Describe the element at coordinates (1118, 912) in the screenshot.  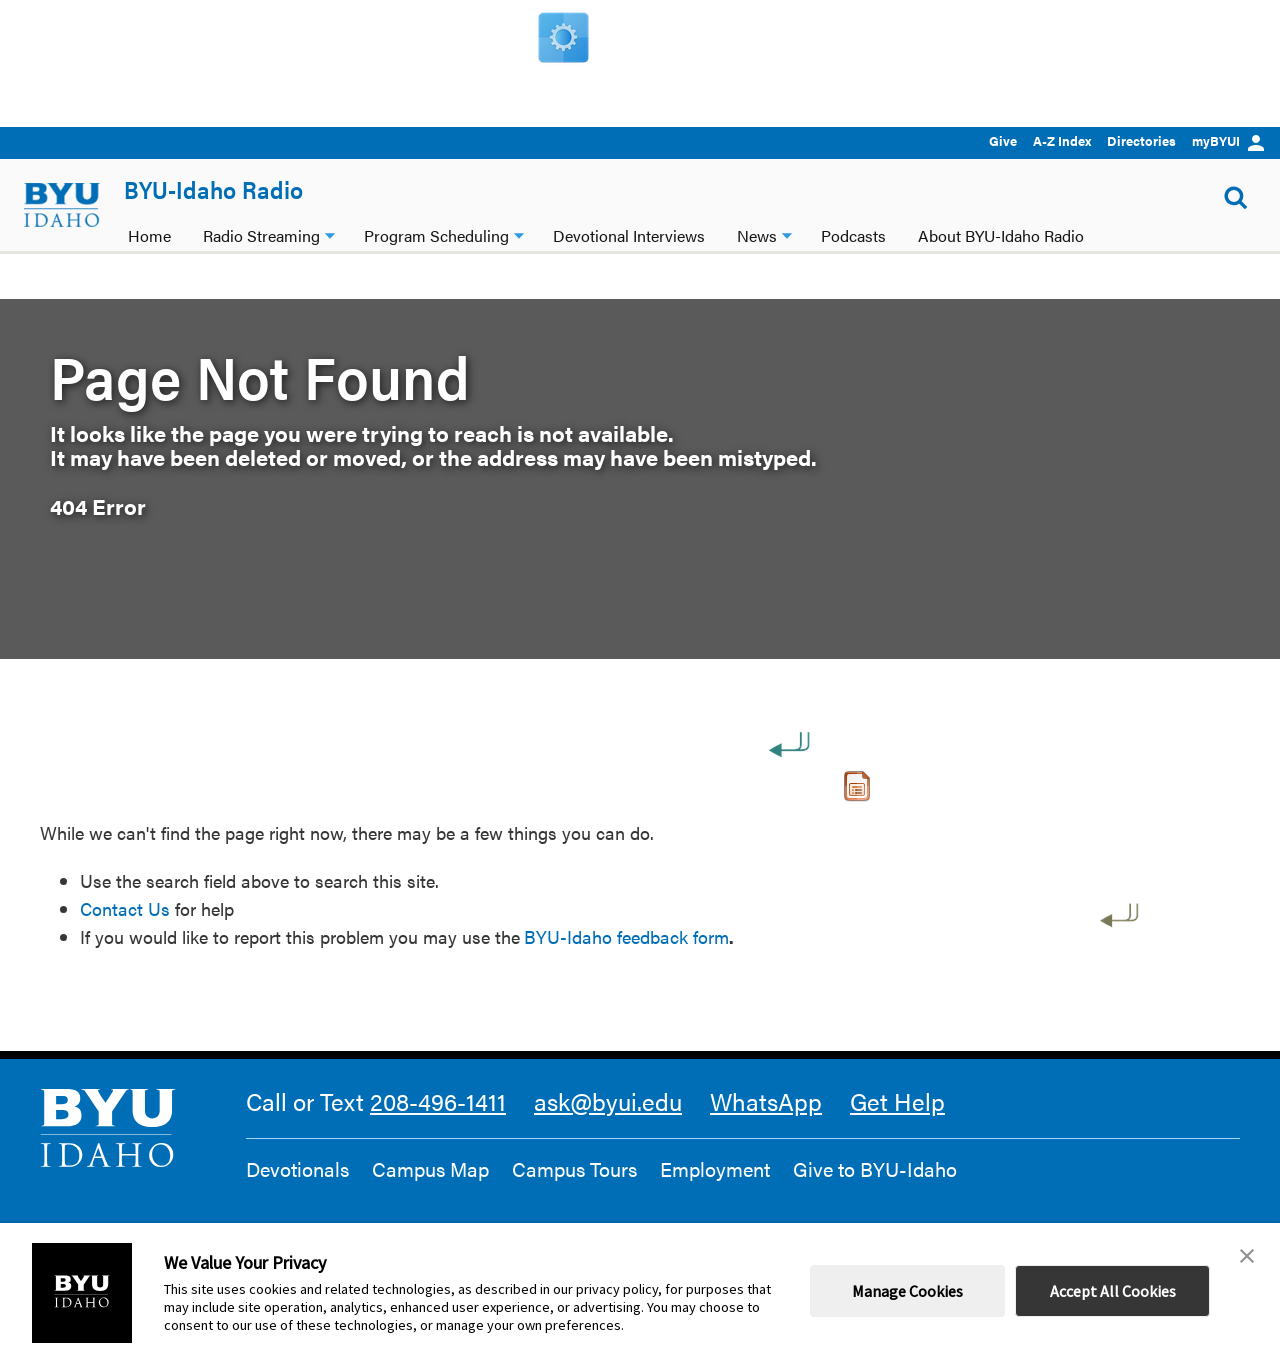
I see `reply to all recipients of an email` at that location.